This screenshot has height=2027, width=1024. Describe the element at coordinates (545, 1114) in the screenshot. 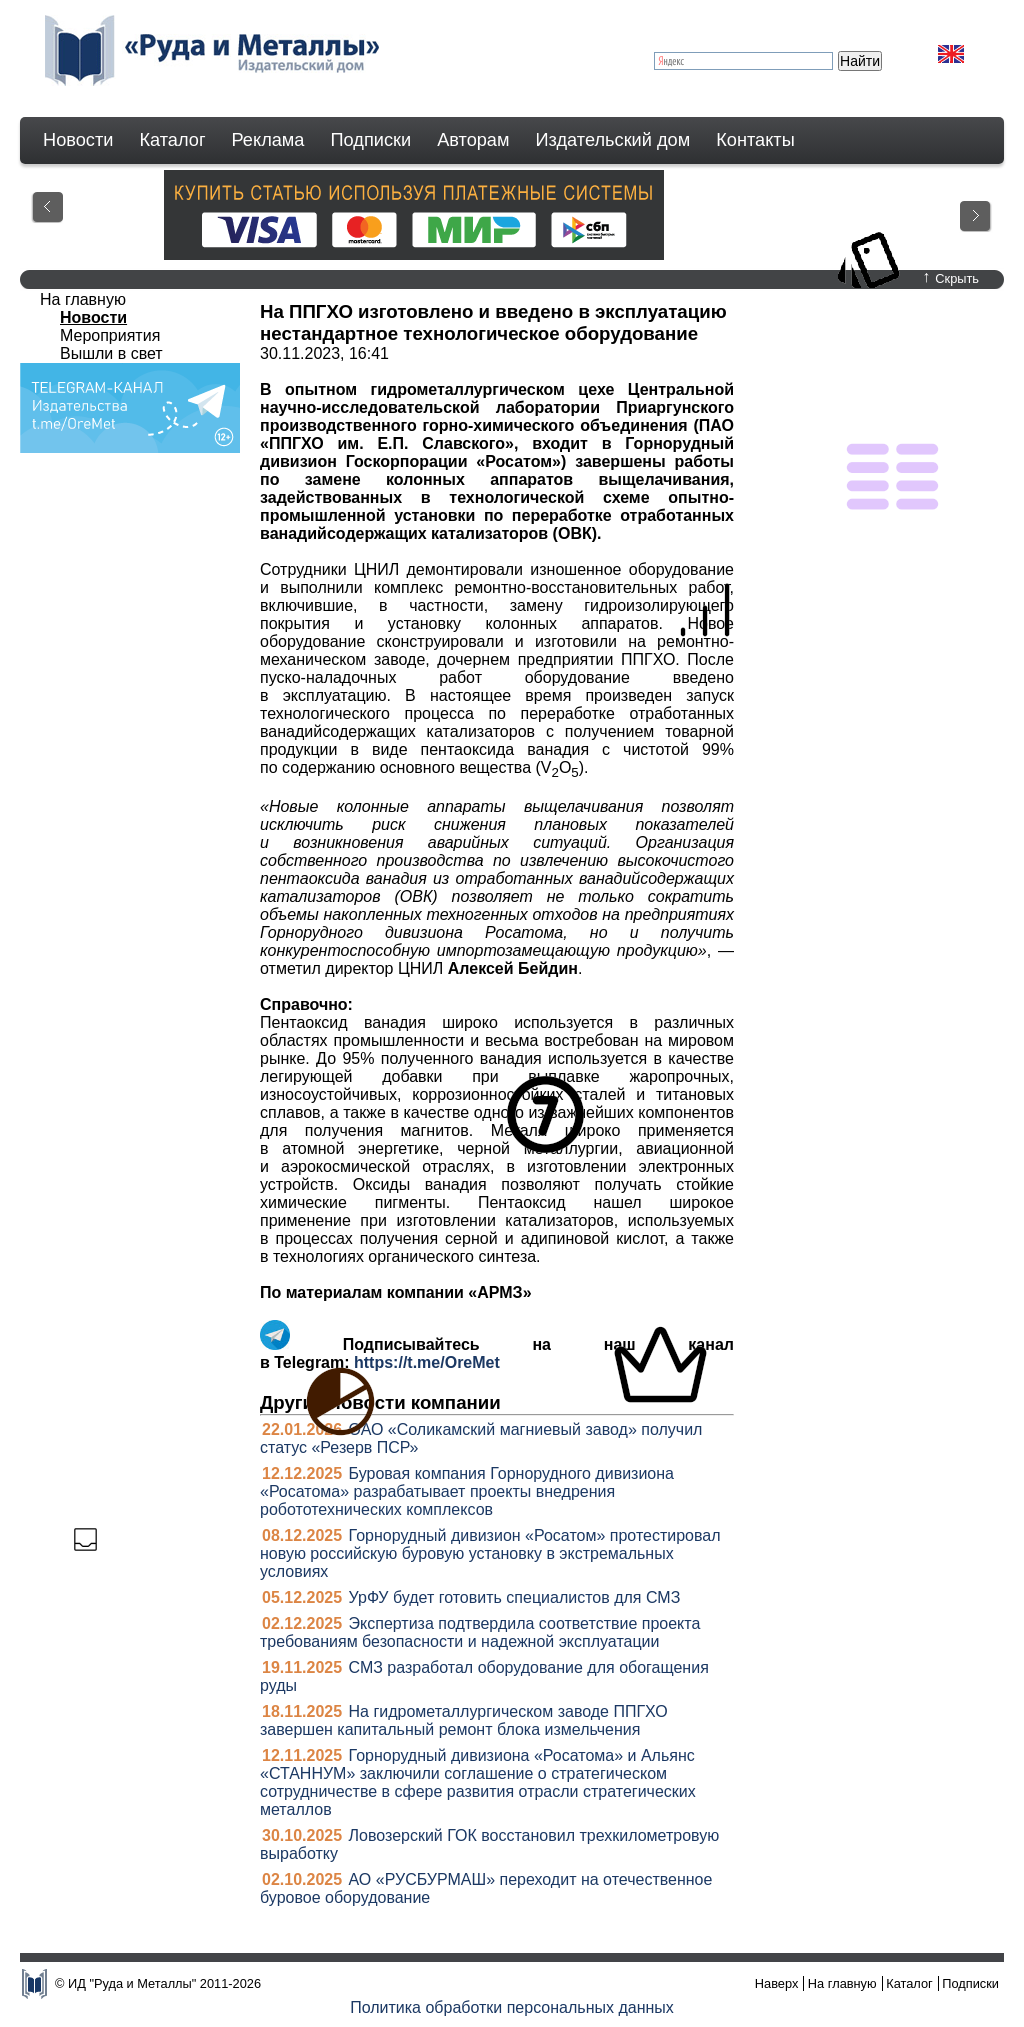

I see `indicates step 7 in a numbered sequence` at that location.